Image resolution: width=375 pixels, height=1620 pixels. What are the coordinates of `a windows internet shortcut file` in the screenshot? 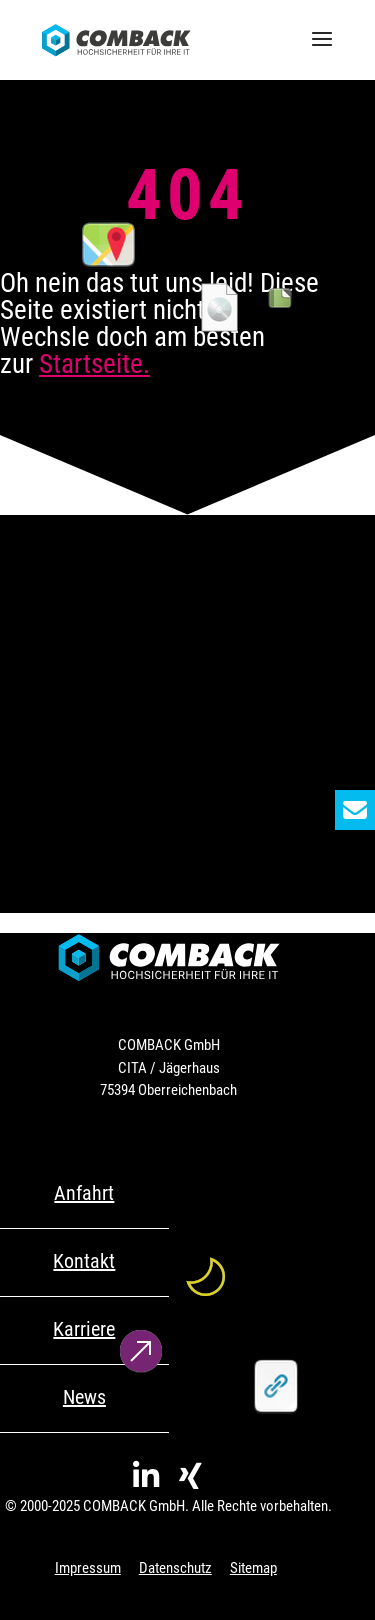 It's located at (276, 1386).